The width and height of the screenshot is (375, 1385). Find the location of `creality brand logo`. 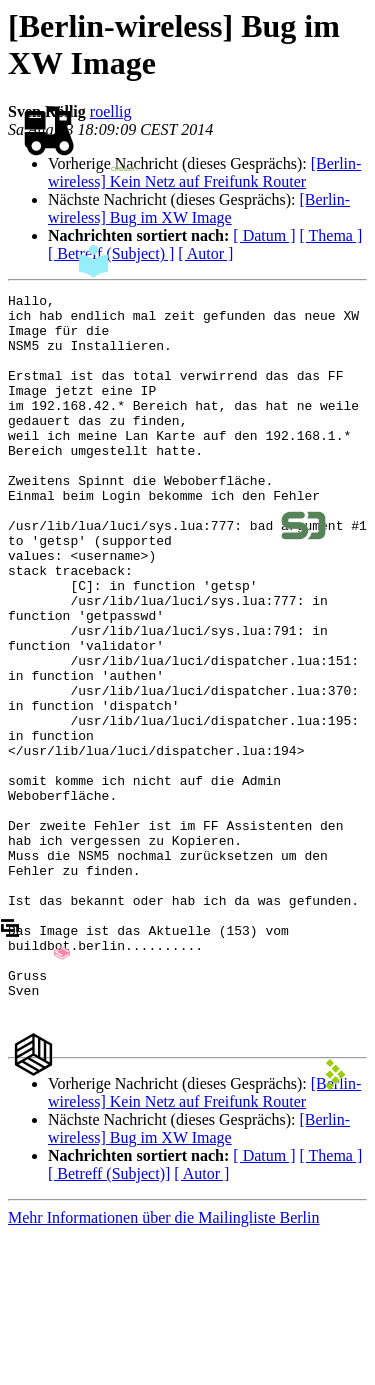

creality brand logo is located at coordinates (125, 169).